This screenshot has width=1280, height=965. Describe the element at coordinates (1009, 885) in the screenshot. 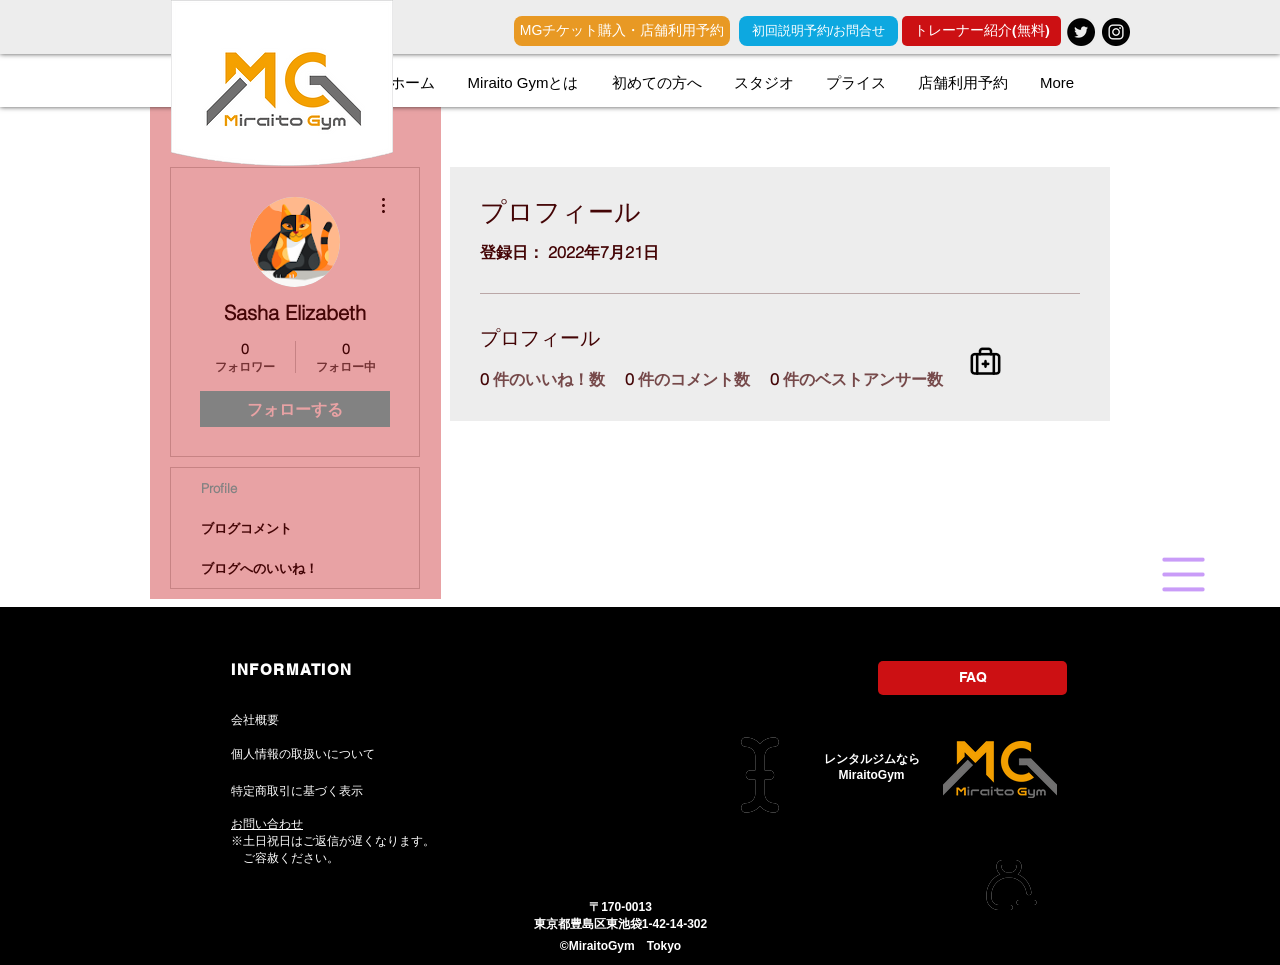

I see `deduct funds or reduce balance` at that location.